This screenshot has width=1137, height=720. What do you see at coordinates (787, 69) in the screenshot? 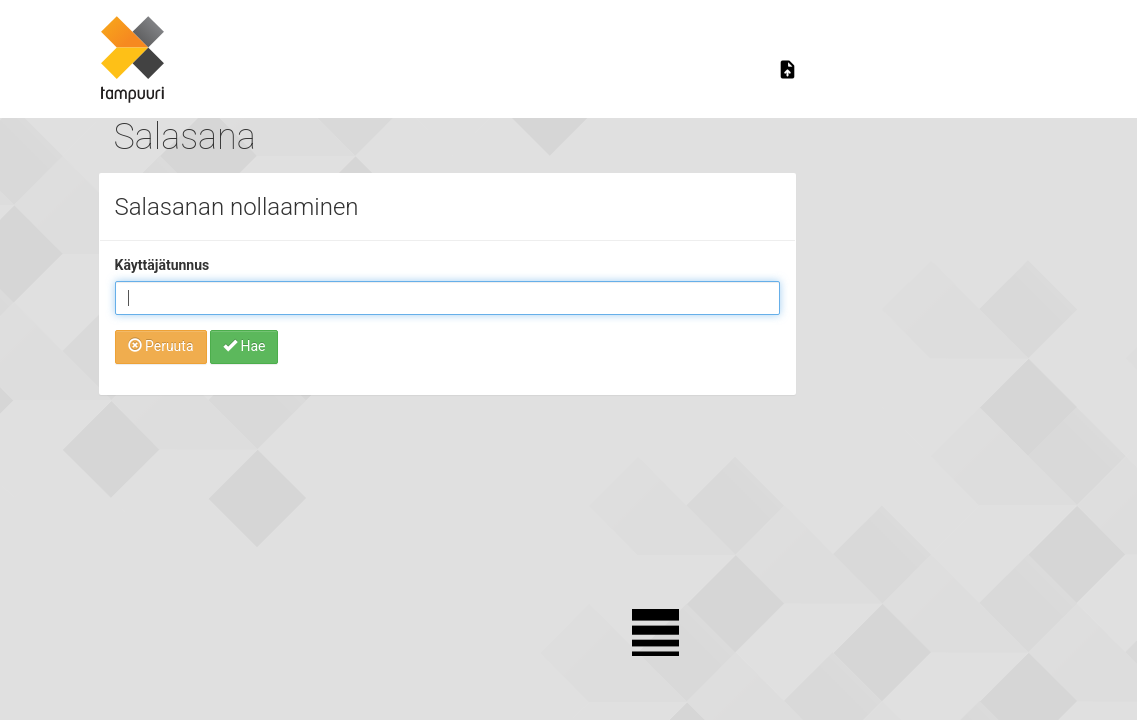
I see `upload a file` at bounding box center [787, 69].